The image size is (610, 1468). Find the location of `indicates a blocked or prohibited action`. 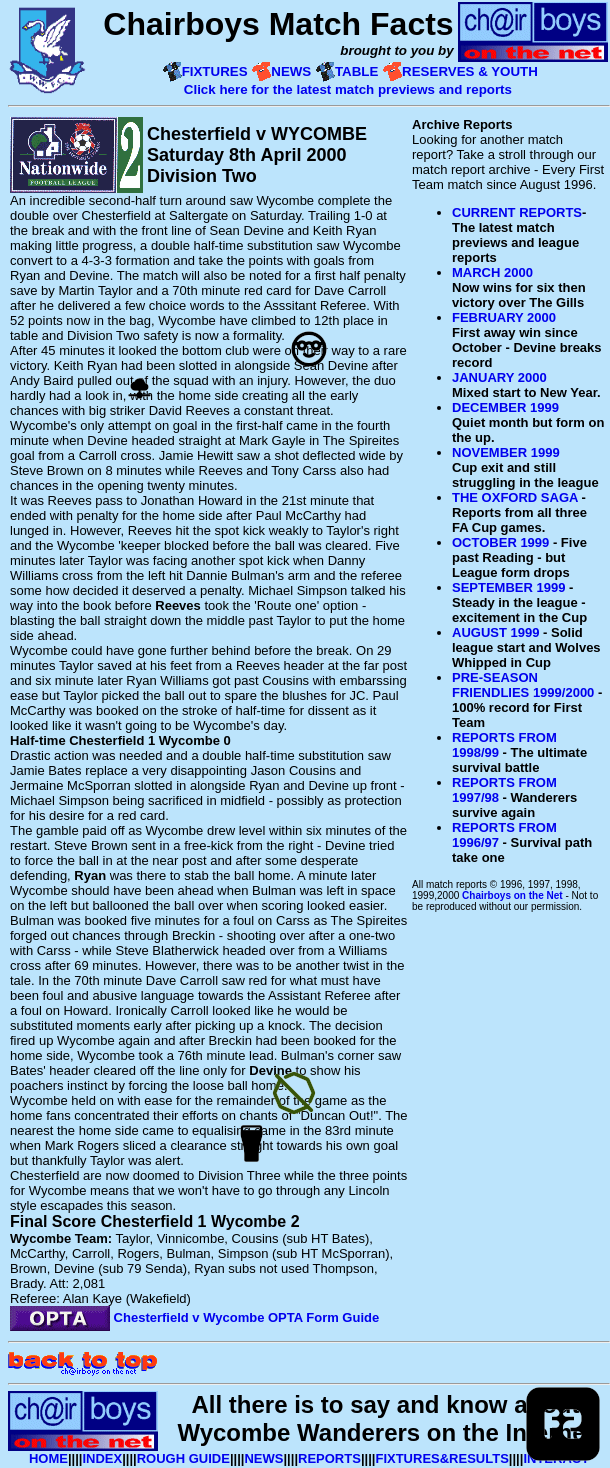

indicates a blocked or prohibited action is located at coordinates (294, 1093).